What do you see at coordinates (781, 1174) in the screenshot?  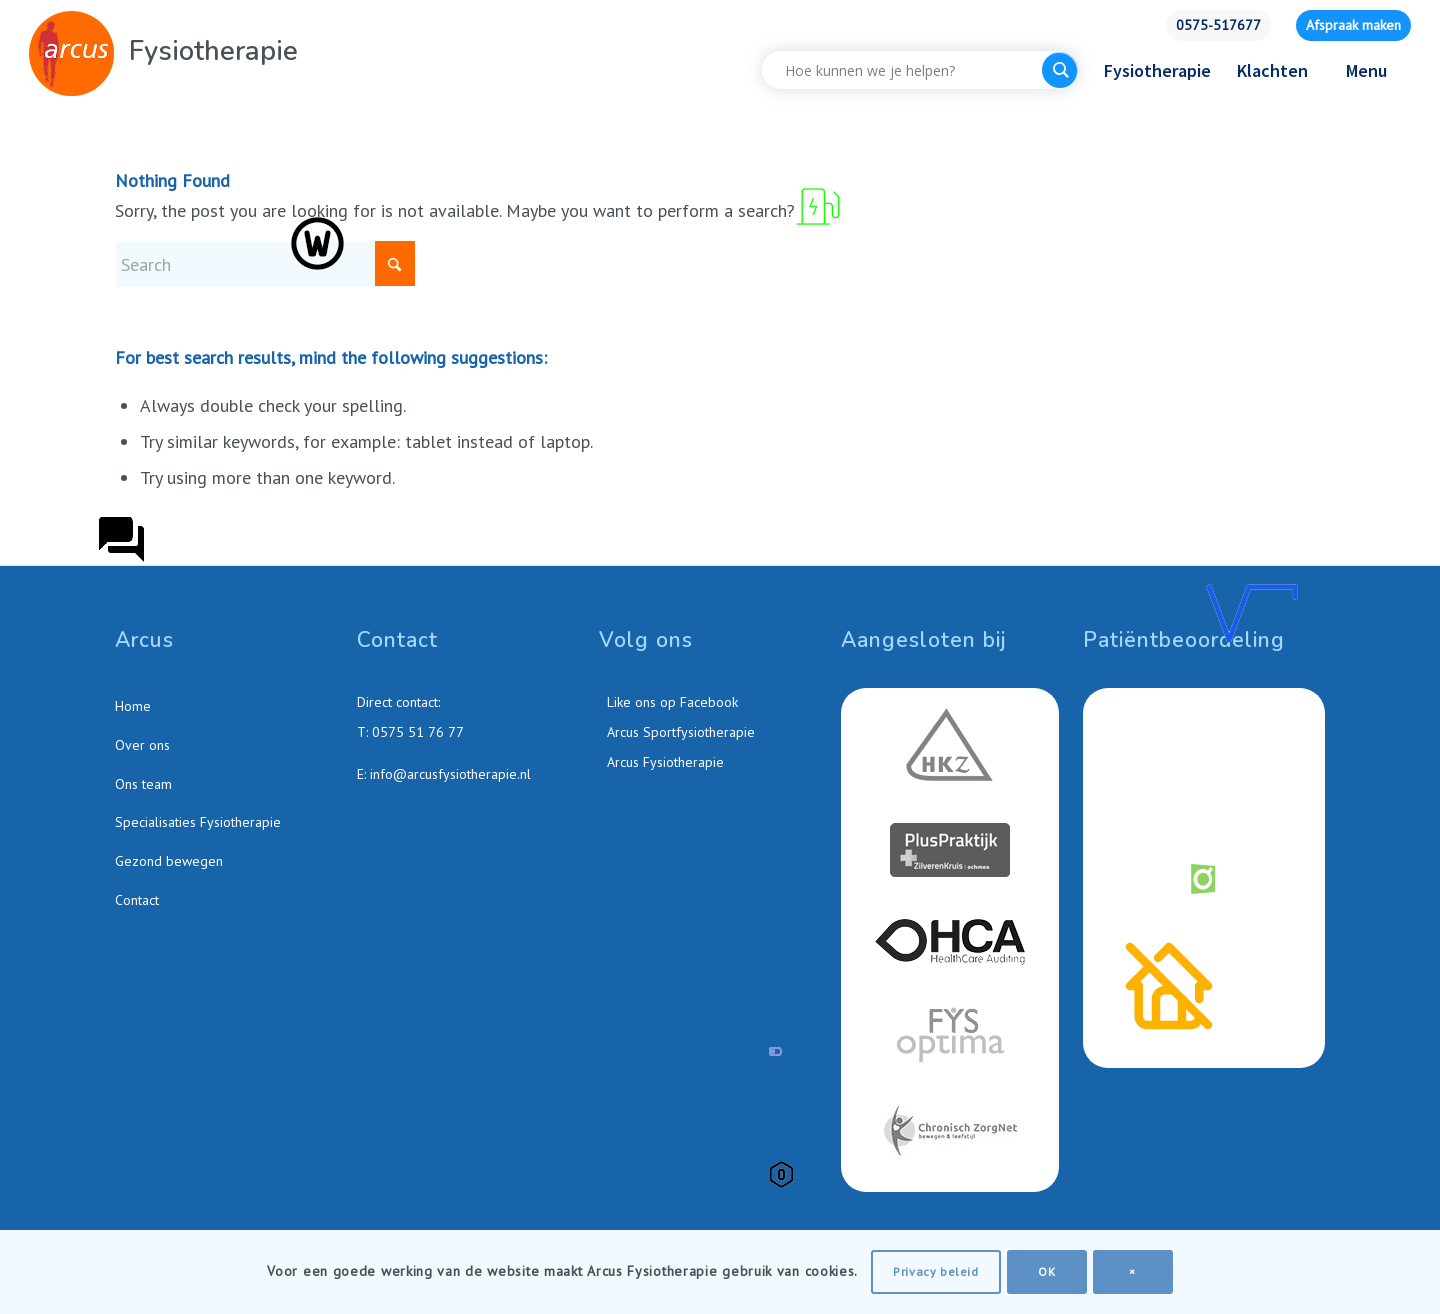 I see `indicates zero items or empty count` at bounding box center [781, 1174].